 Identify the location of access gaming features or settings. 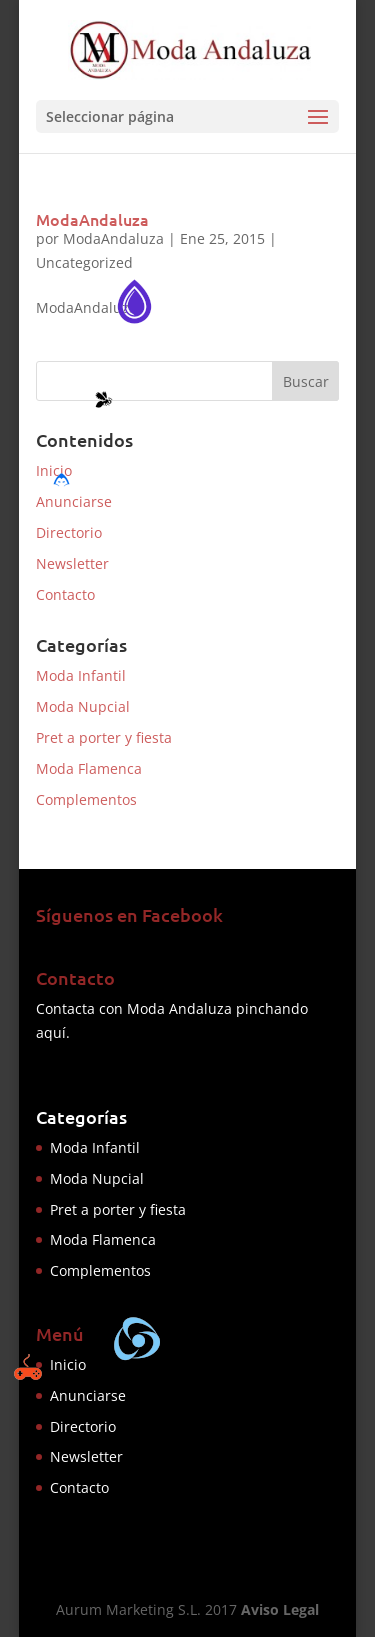
(28, 1368).